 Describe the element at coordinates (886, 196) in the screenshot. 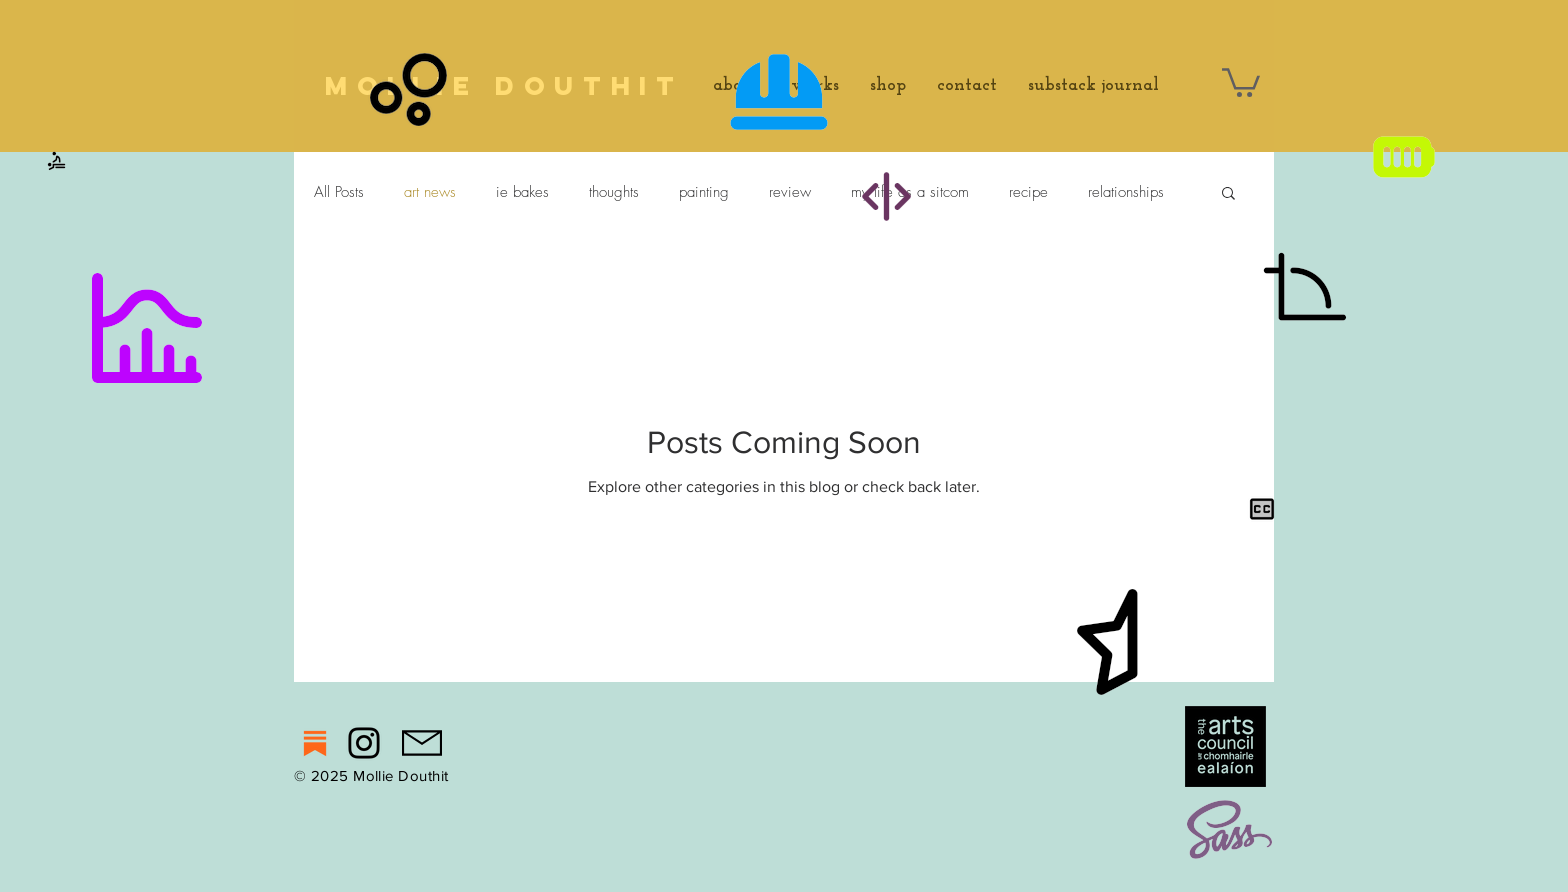

I see `insert a vertical divider between elements` at that location.